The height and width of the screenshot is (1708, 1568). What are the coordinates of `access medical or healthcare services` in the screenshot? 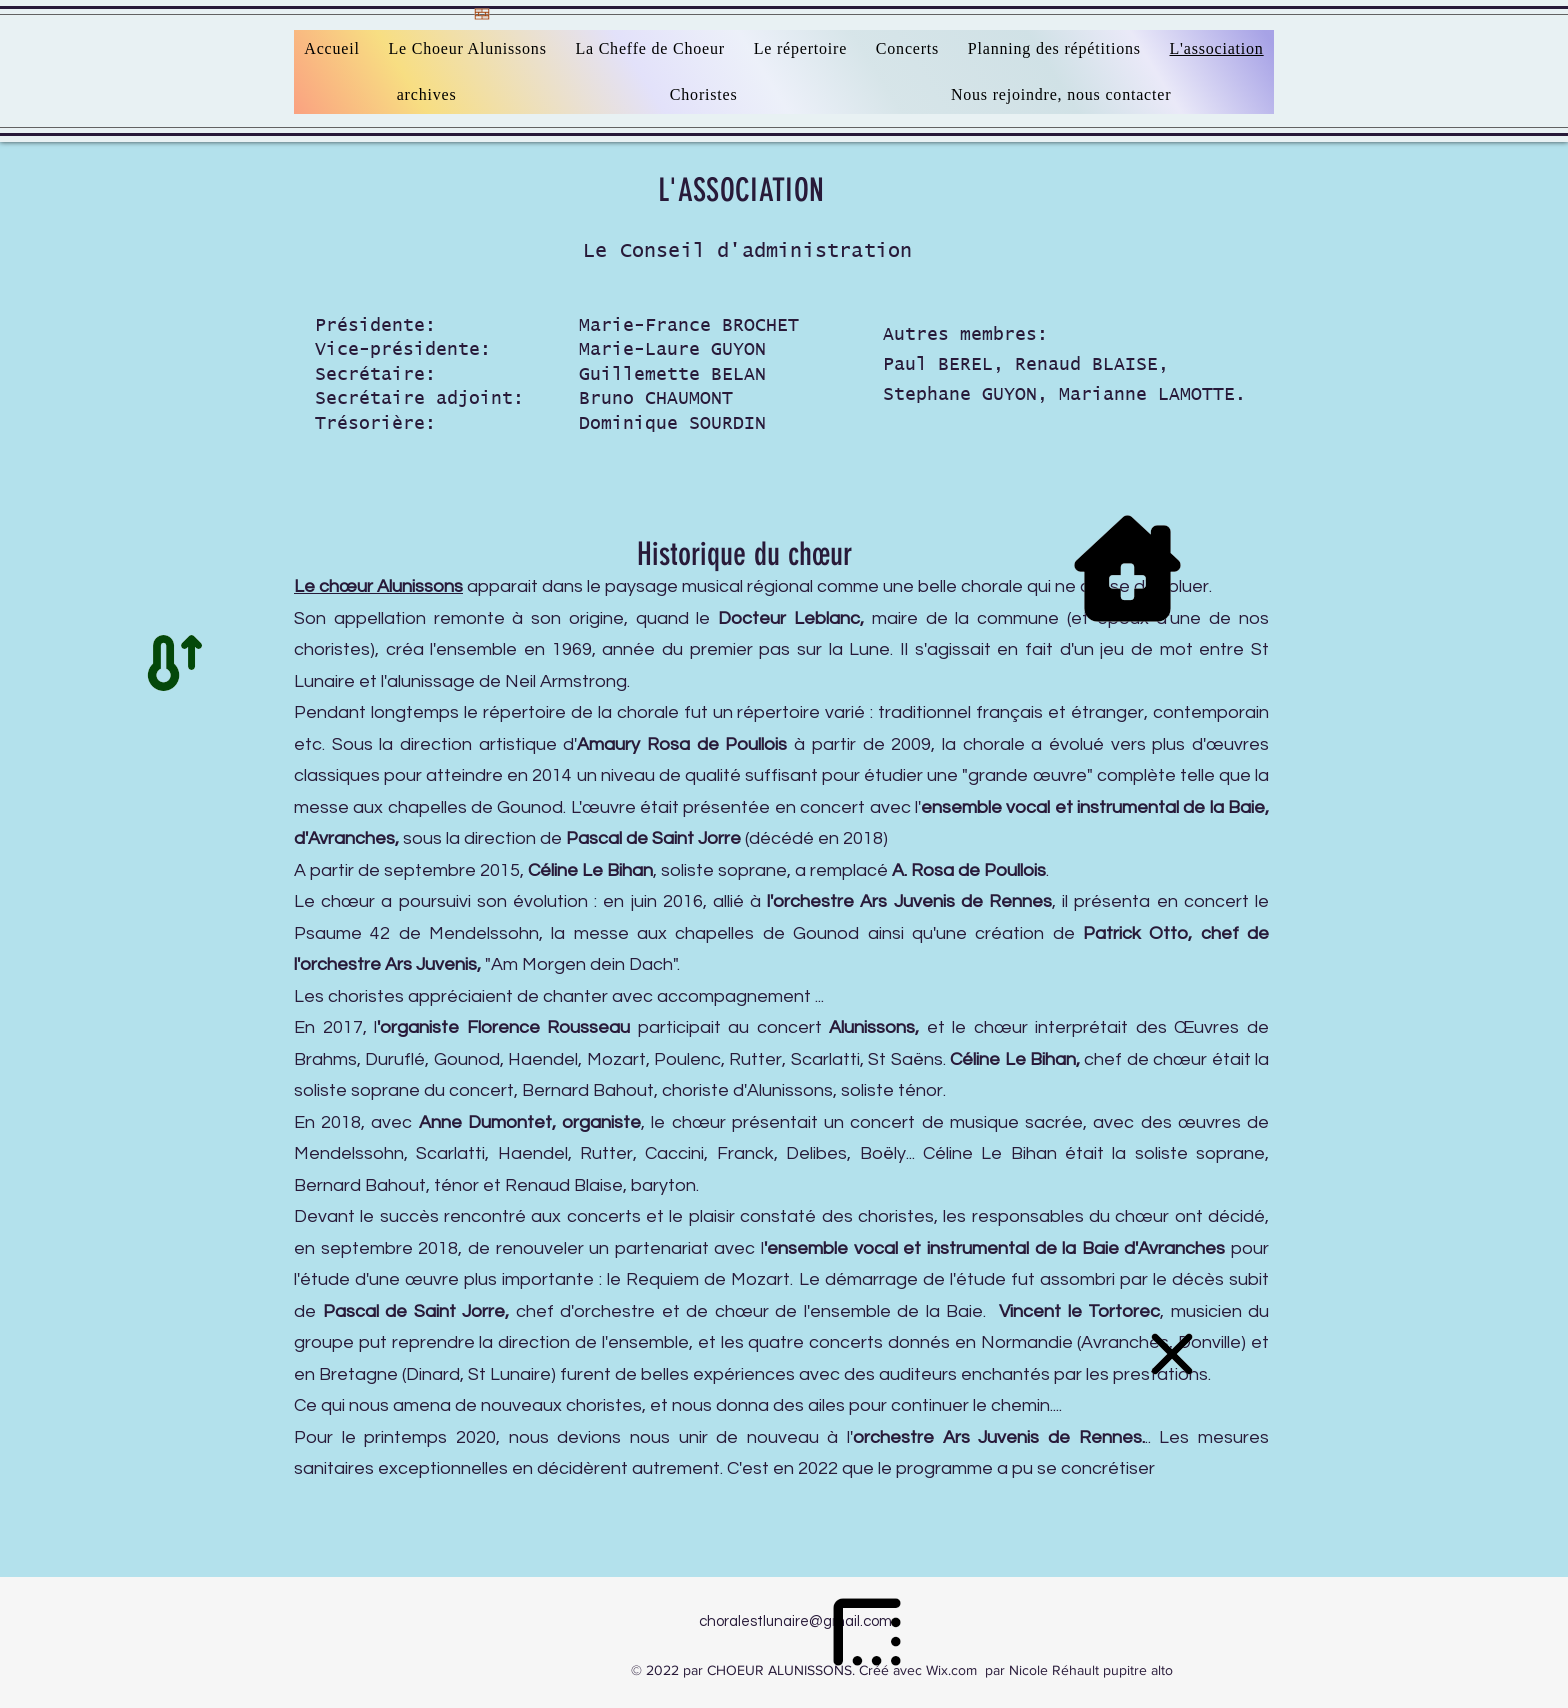 It's located at (1127, 568).